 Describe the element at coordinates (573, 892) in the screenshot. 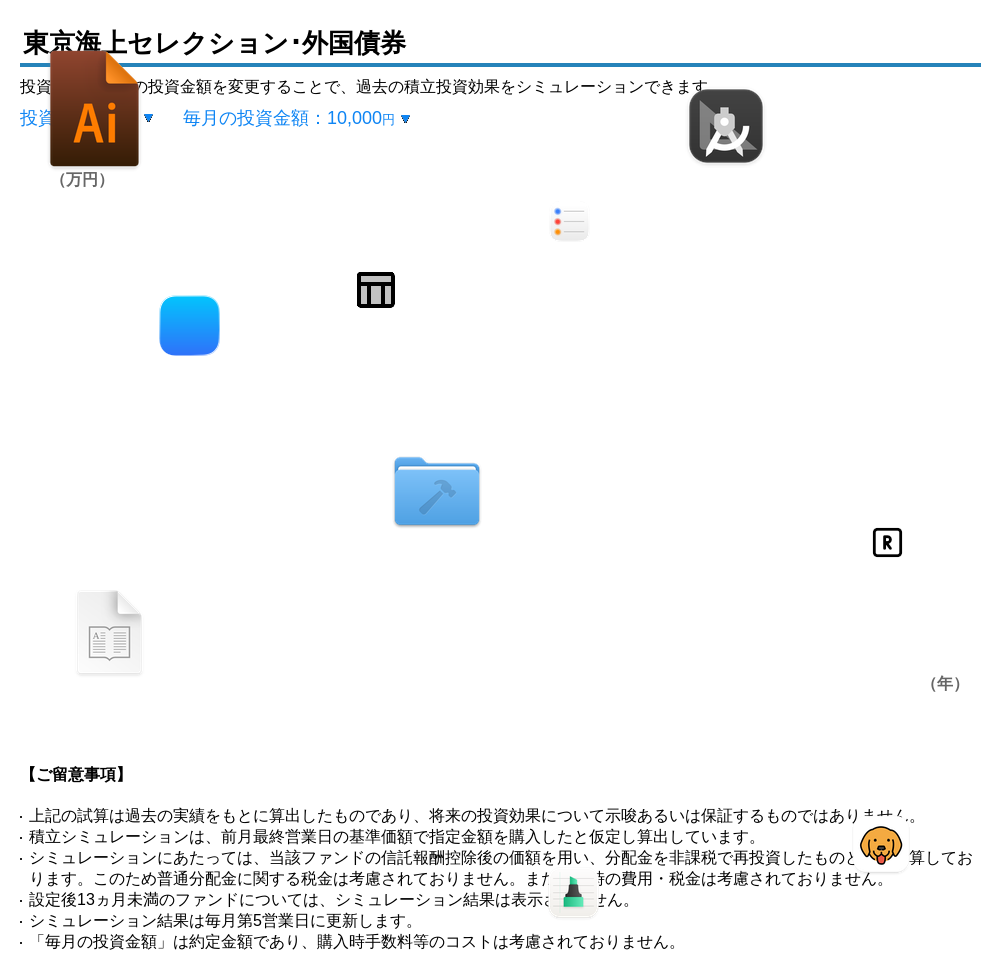

I see `open marker app for highlighting and annotating documents` at that location.